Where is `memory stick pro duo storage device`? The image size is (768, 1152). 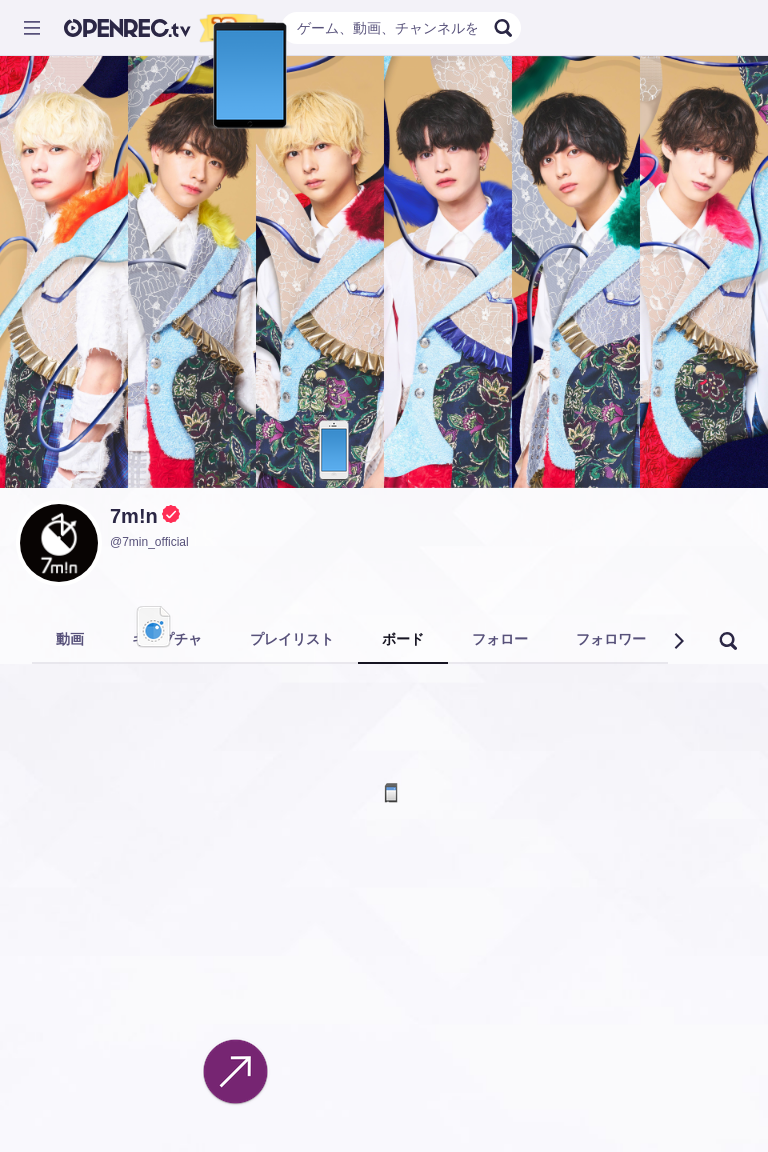
memory stick pro duo storage device is located at coordinates (391, 793).